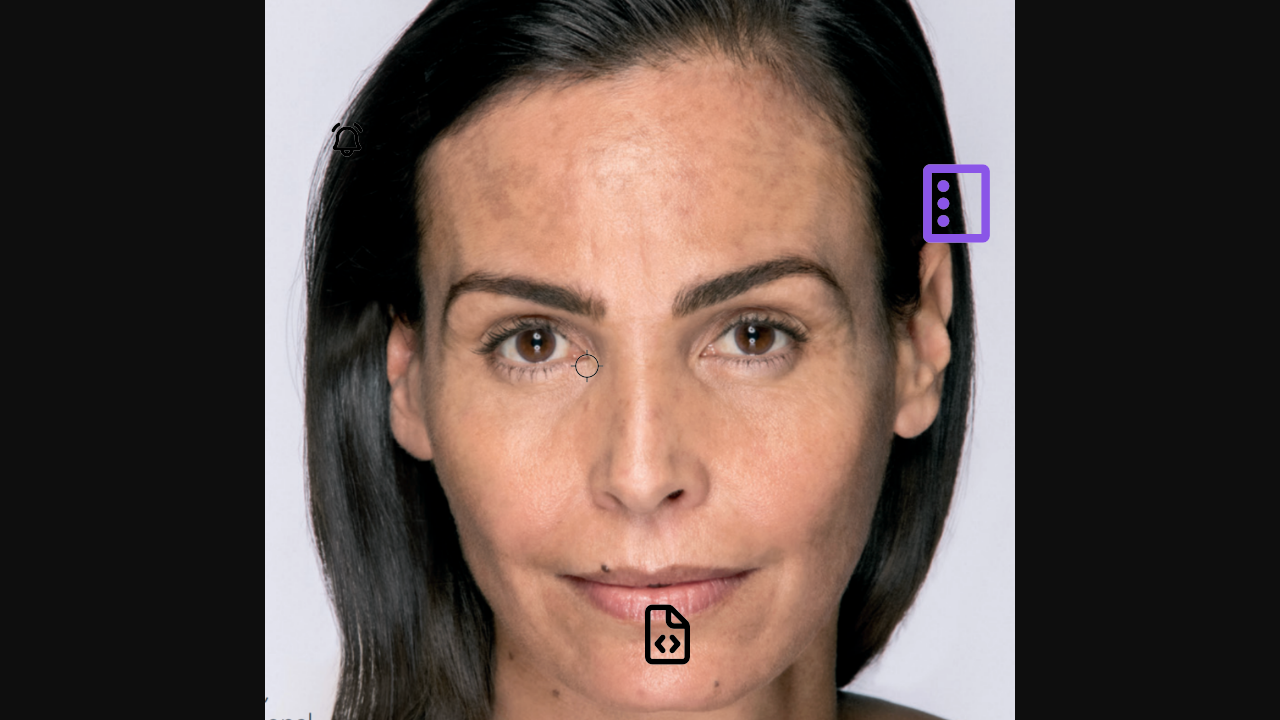  Describe the element at coordinates (667, 634) in the screenshot. I see `view source code file` at that location.